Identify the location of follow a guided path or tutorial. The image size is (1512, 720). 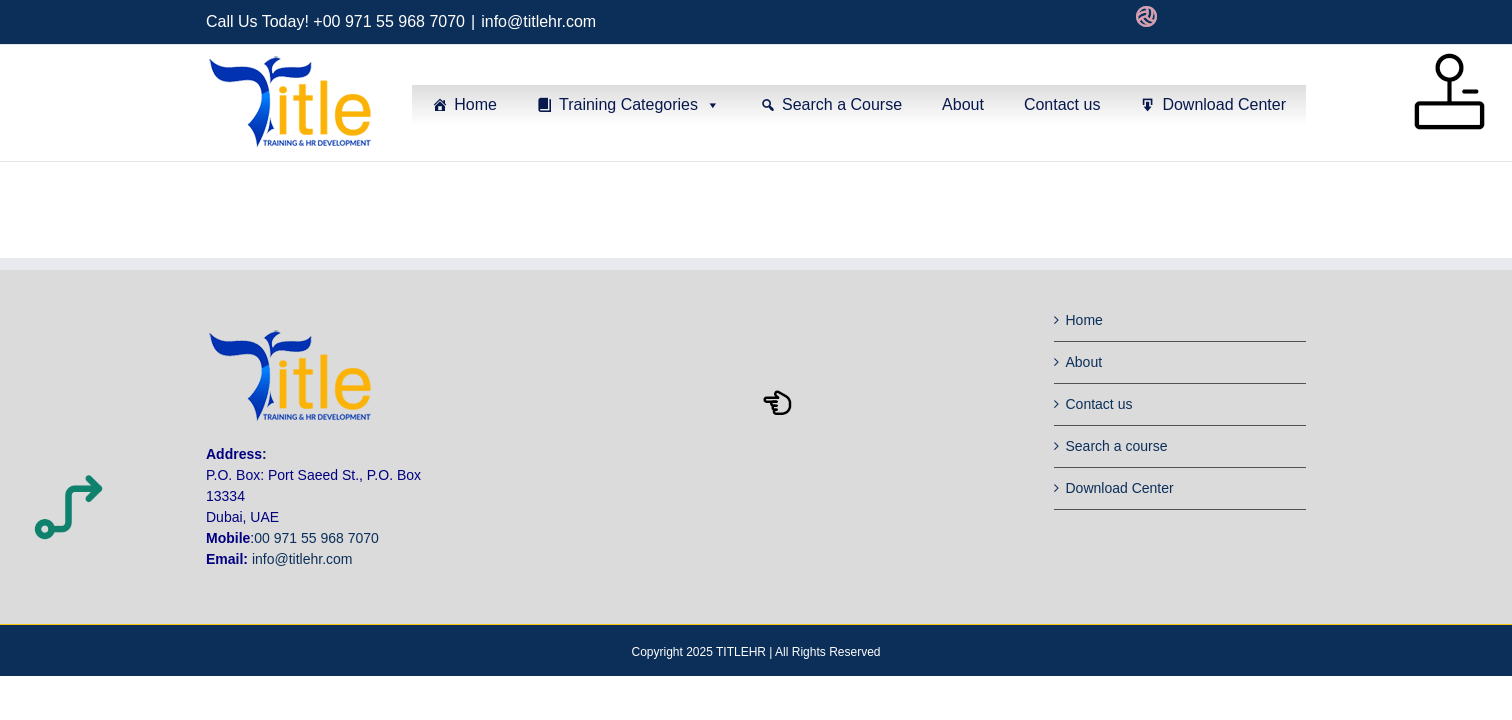
(68, 505).